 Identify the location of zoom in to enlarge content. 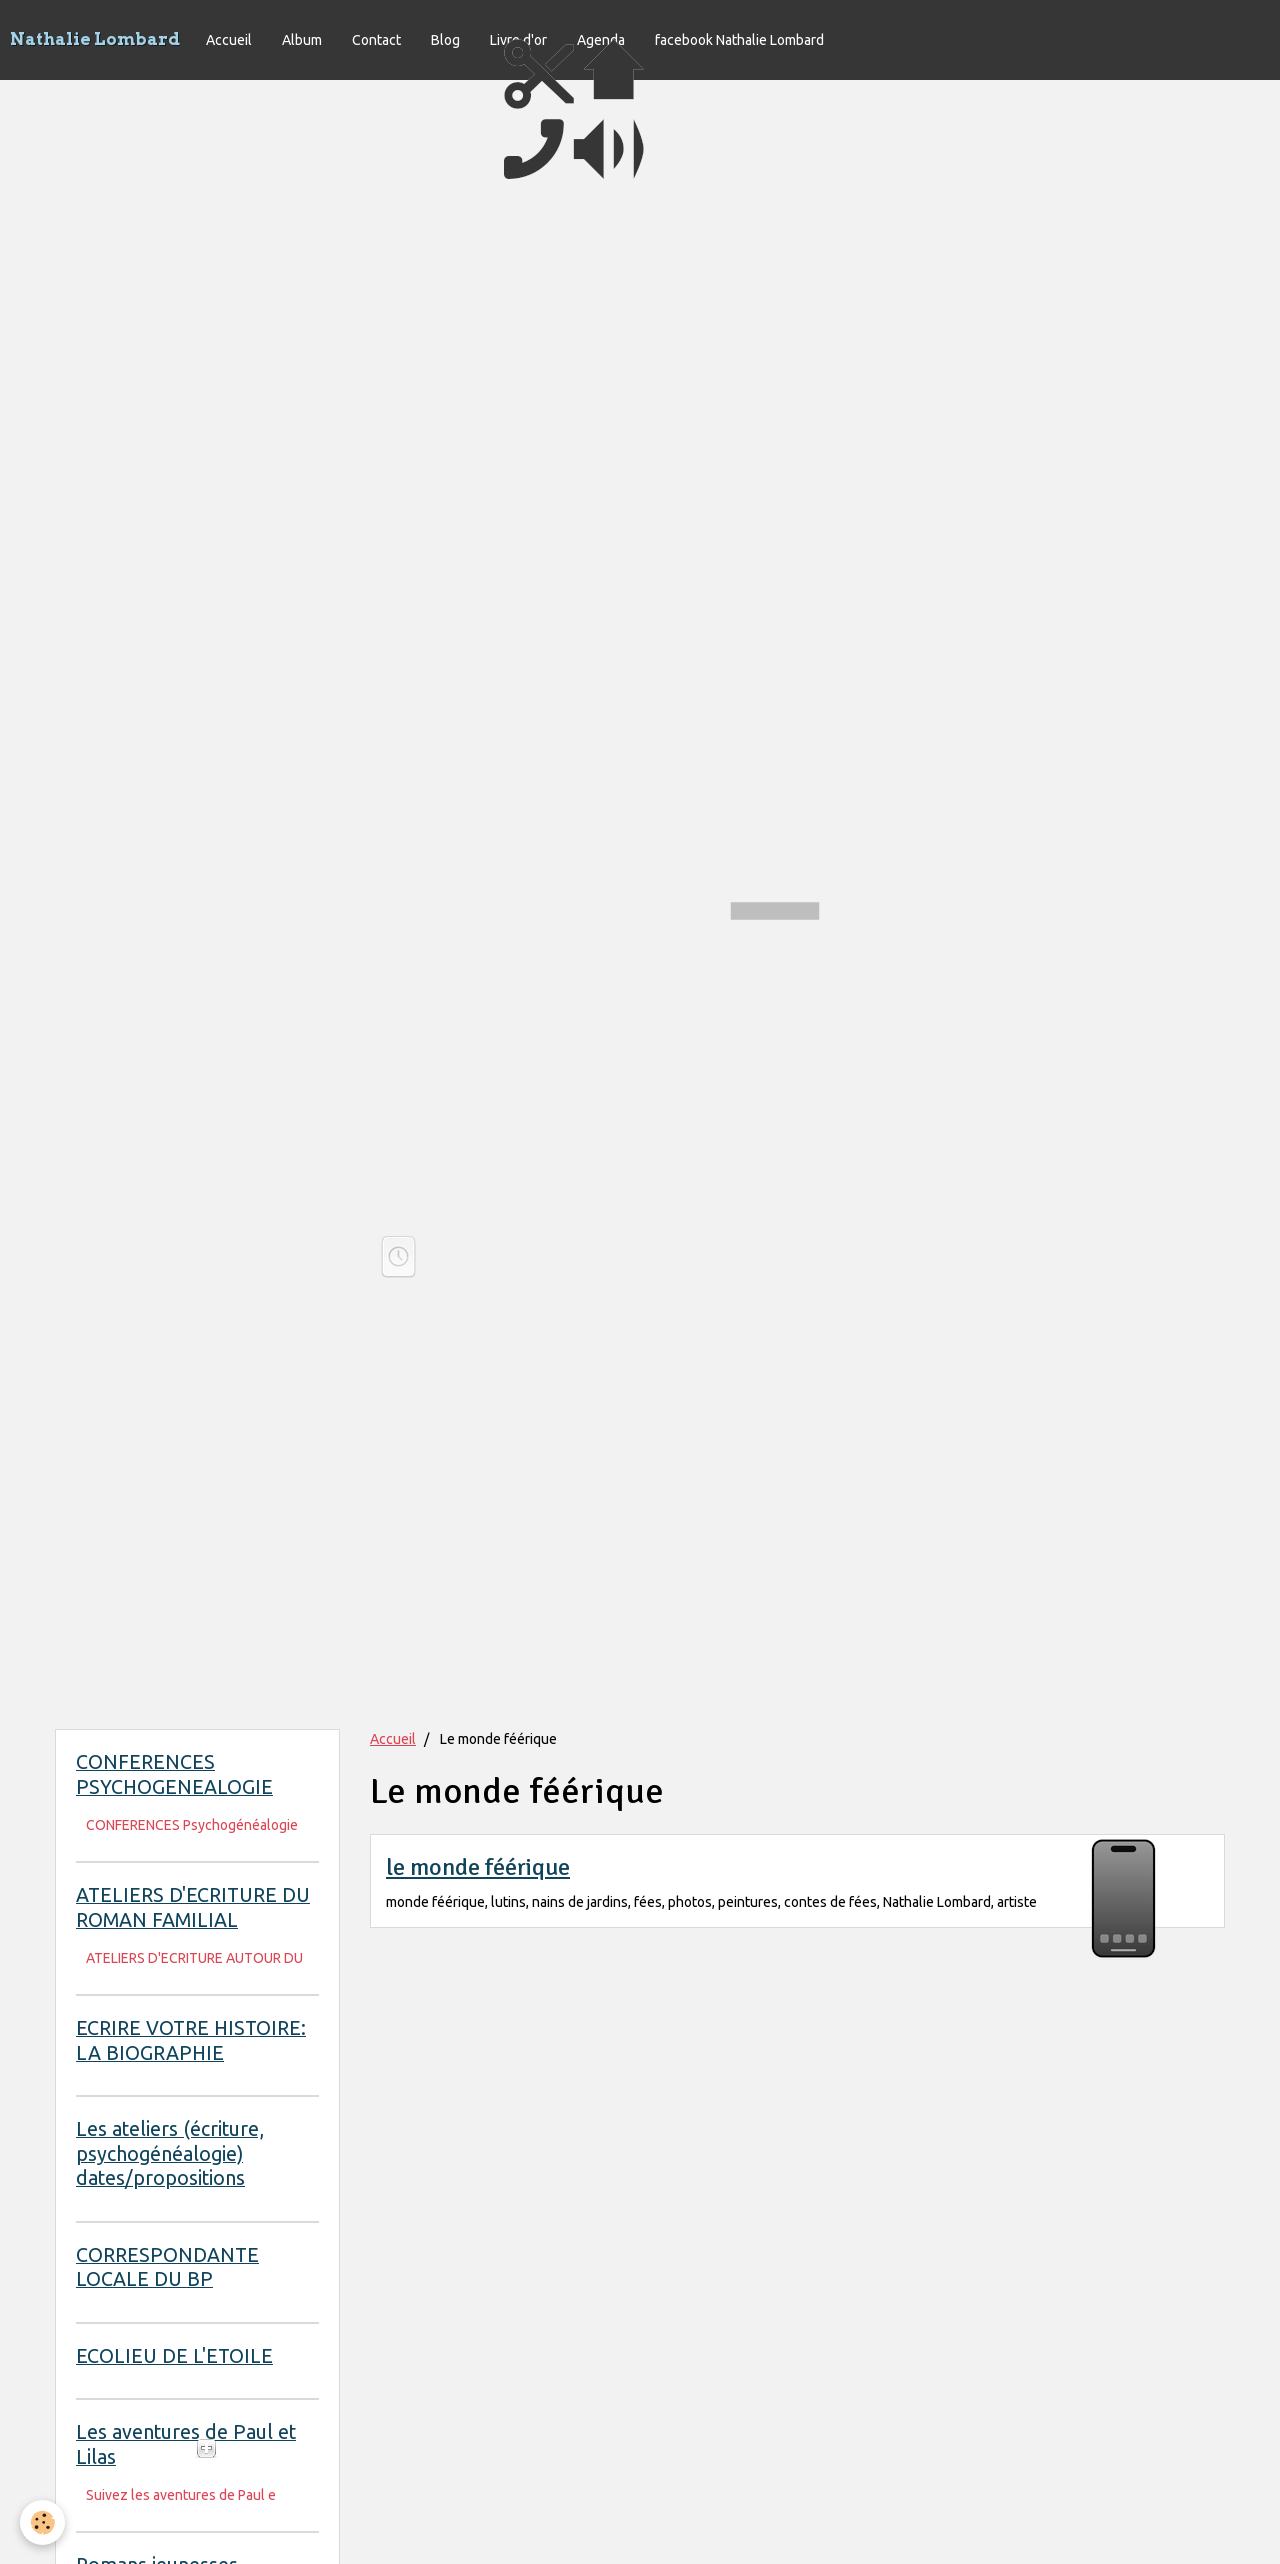
(206, 2447).